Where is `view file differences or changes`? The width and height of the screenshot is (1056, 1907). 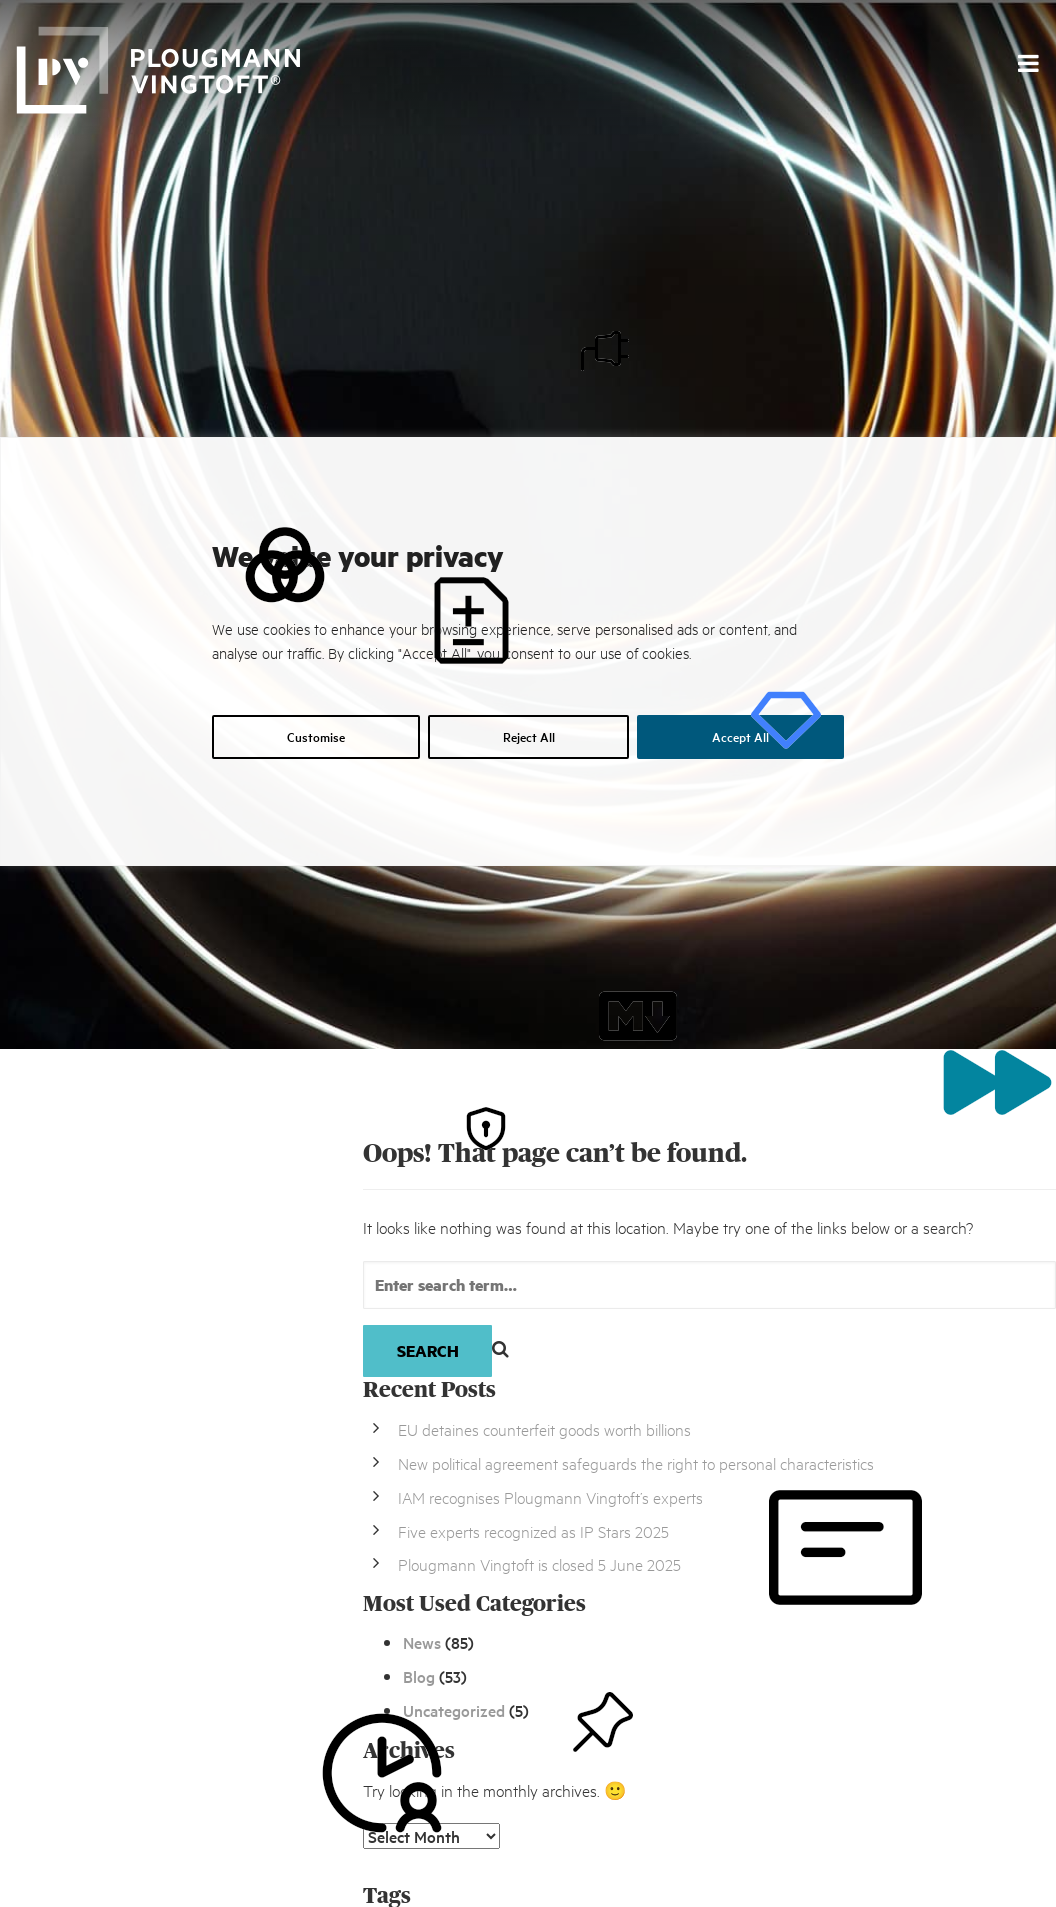 view file differences or changes is located at coordinates (471, 620).